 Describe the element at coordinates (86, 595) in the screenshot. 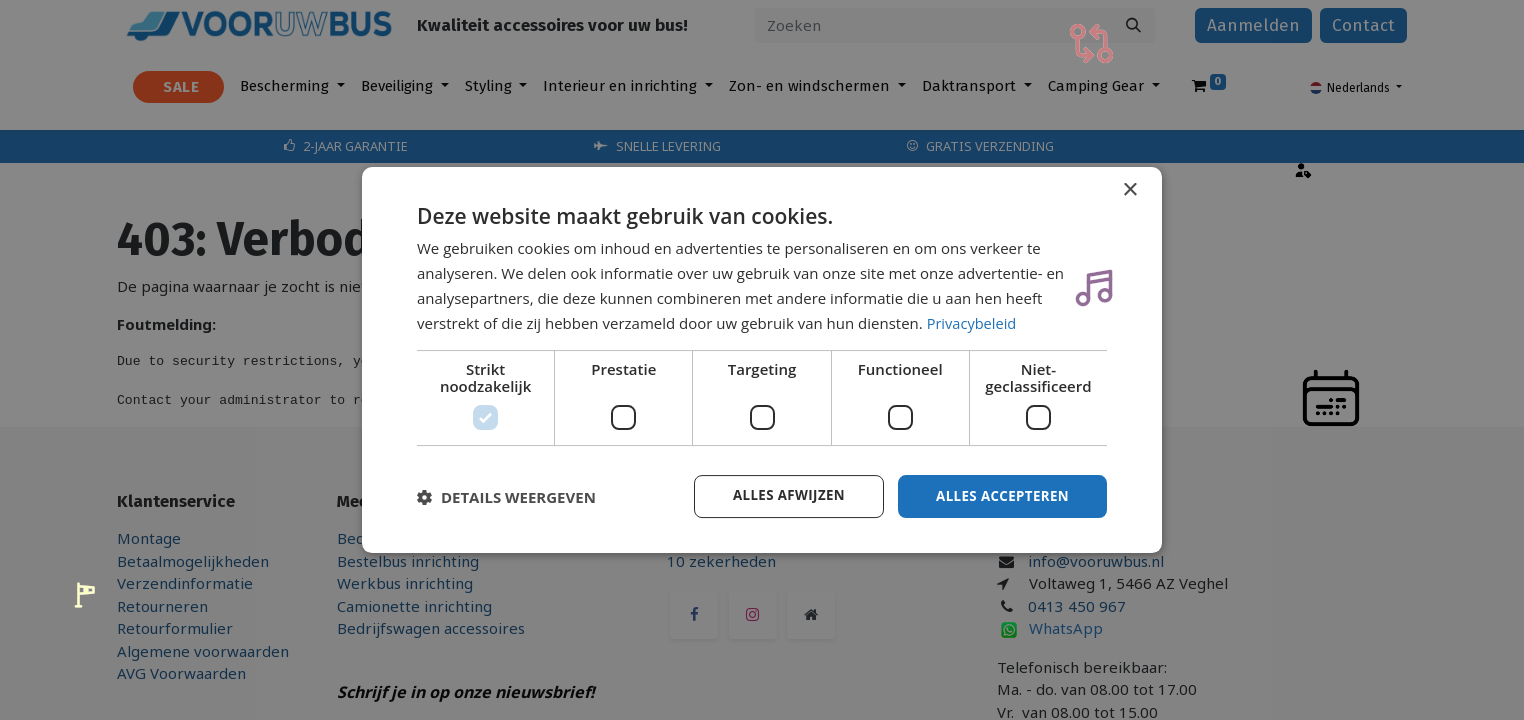

I see `view current wind conditions` at that location.